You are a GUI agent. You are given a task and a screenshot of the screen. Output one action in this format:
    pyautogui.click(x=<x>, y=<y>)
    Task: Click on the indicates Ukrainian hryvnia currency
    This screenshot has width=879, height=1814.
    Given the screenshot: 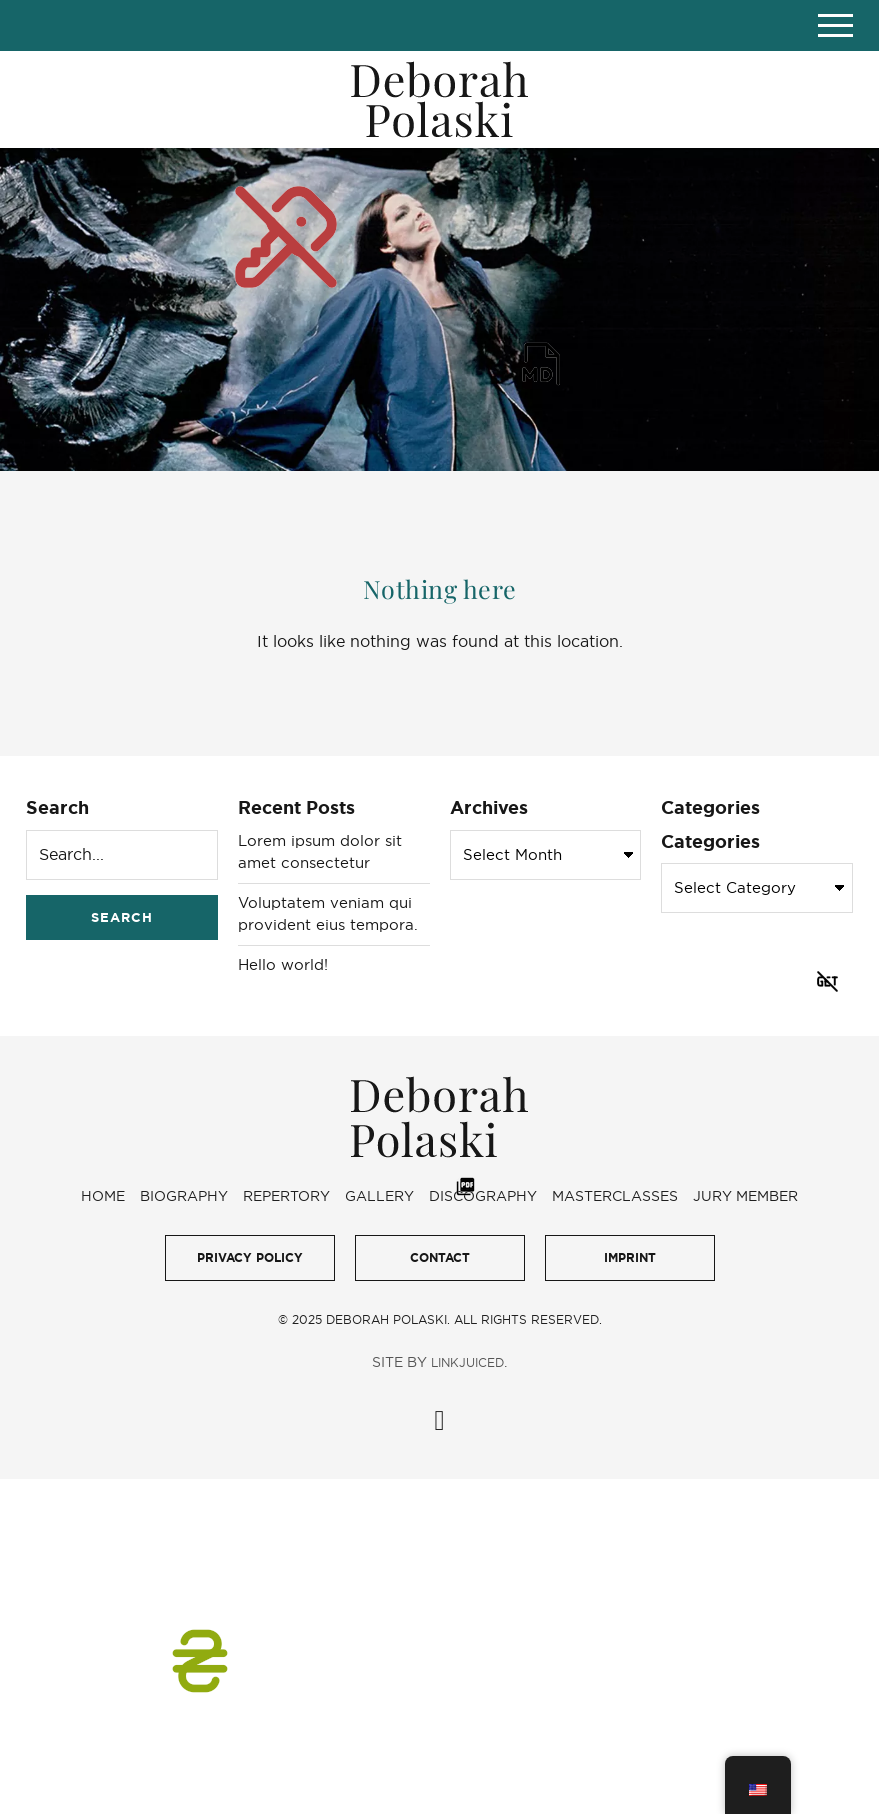 What is the action you would take?
    pyautogui.click(x=200, y=1661)
    